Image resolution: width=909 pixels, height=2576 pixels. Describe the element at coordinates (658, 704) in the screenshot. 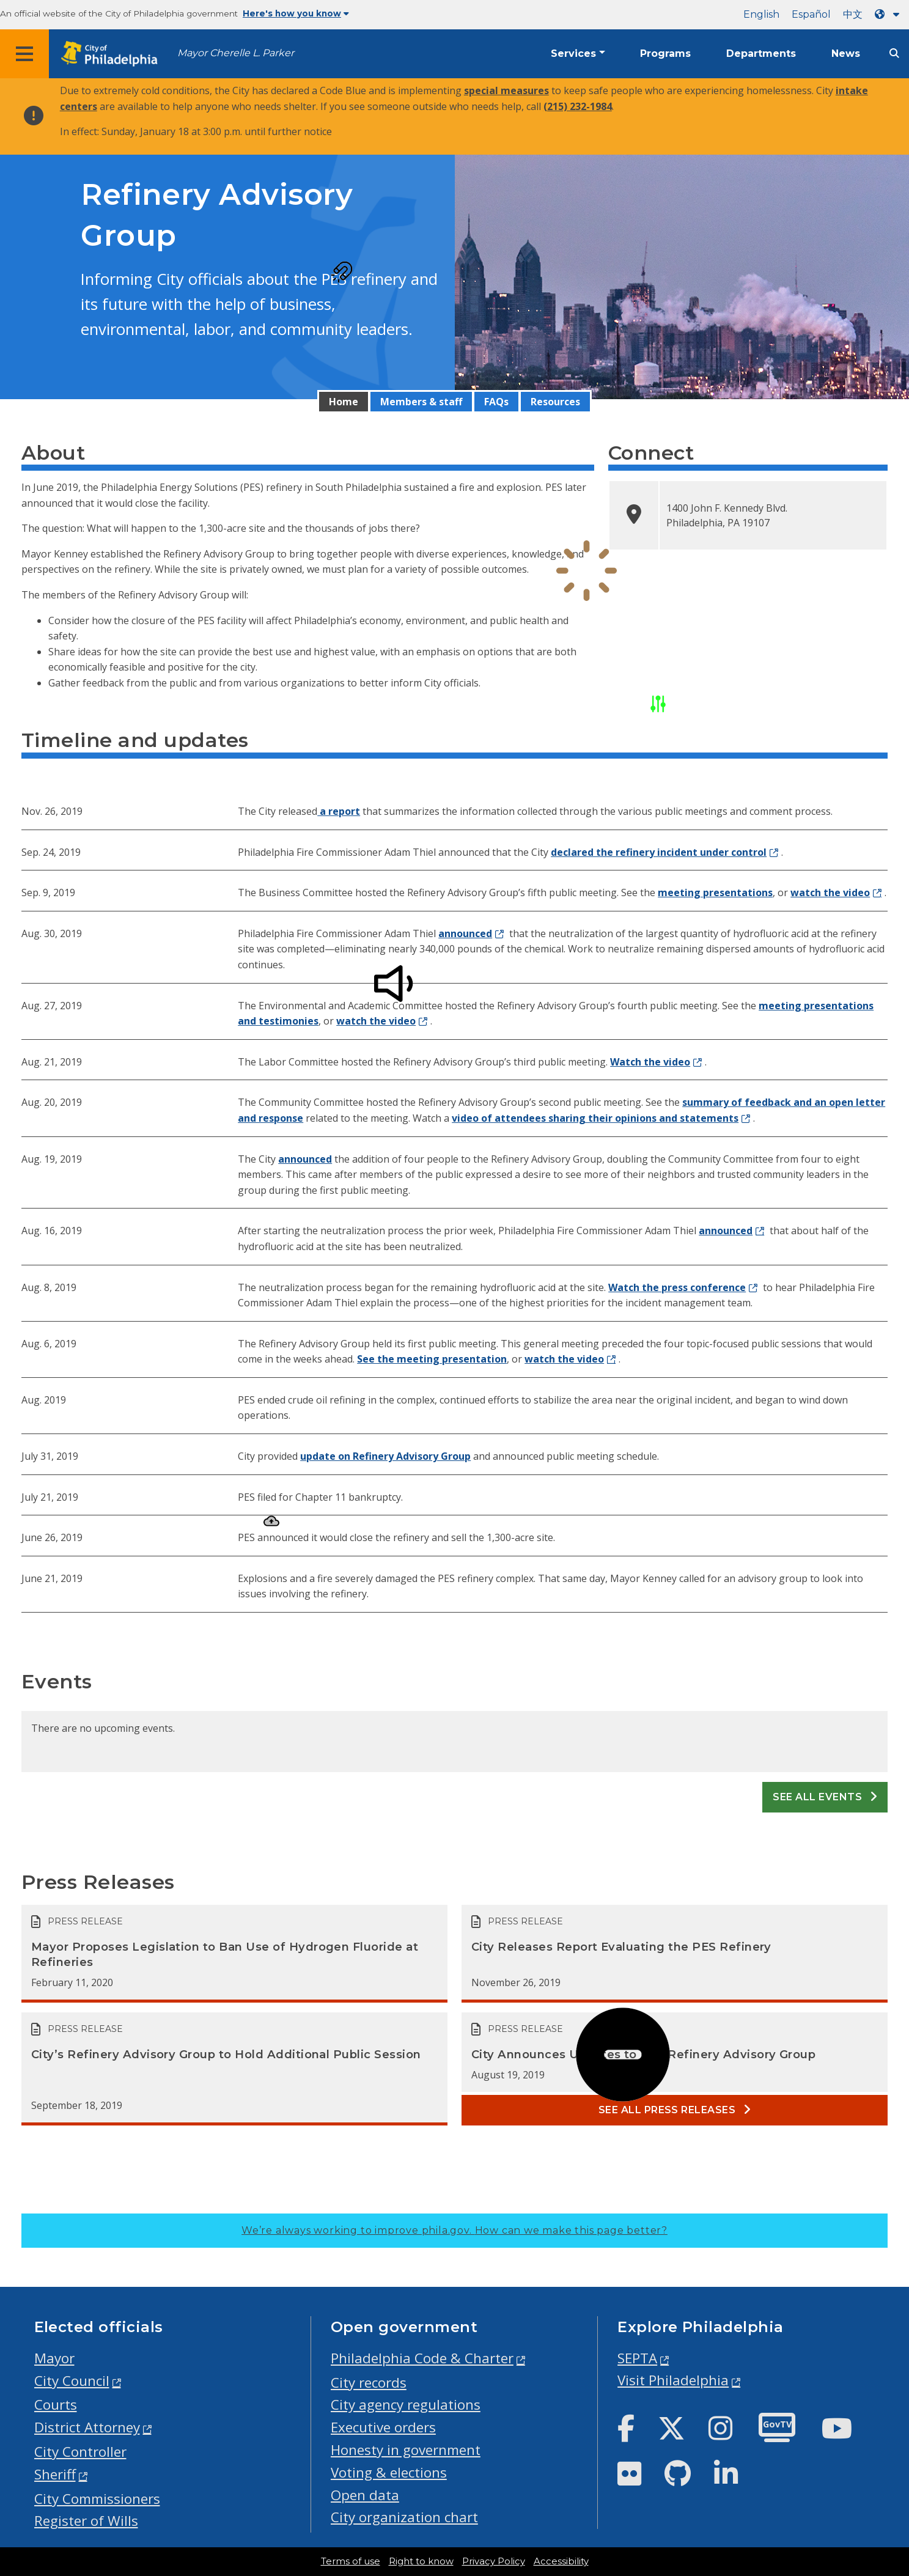

I see `open settings or preferences` at that location.